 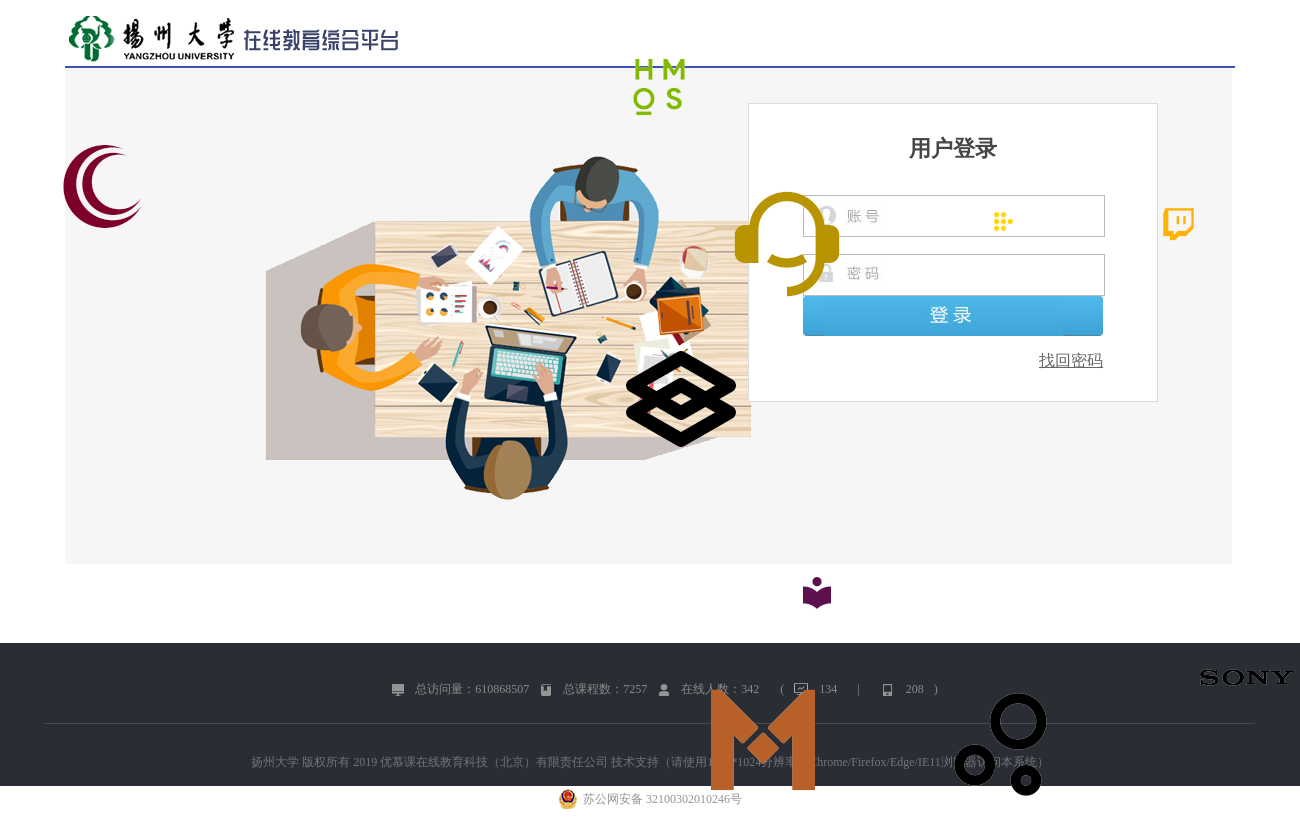 What do you see at coordinates (787, 244) in the screenshot?
I see `contact customer support` at bounding box center [787, 244].